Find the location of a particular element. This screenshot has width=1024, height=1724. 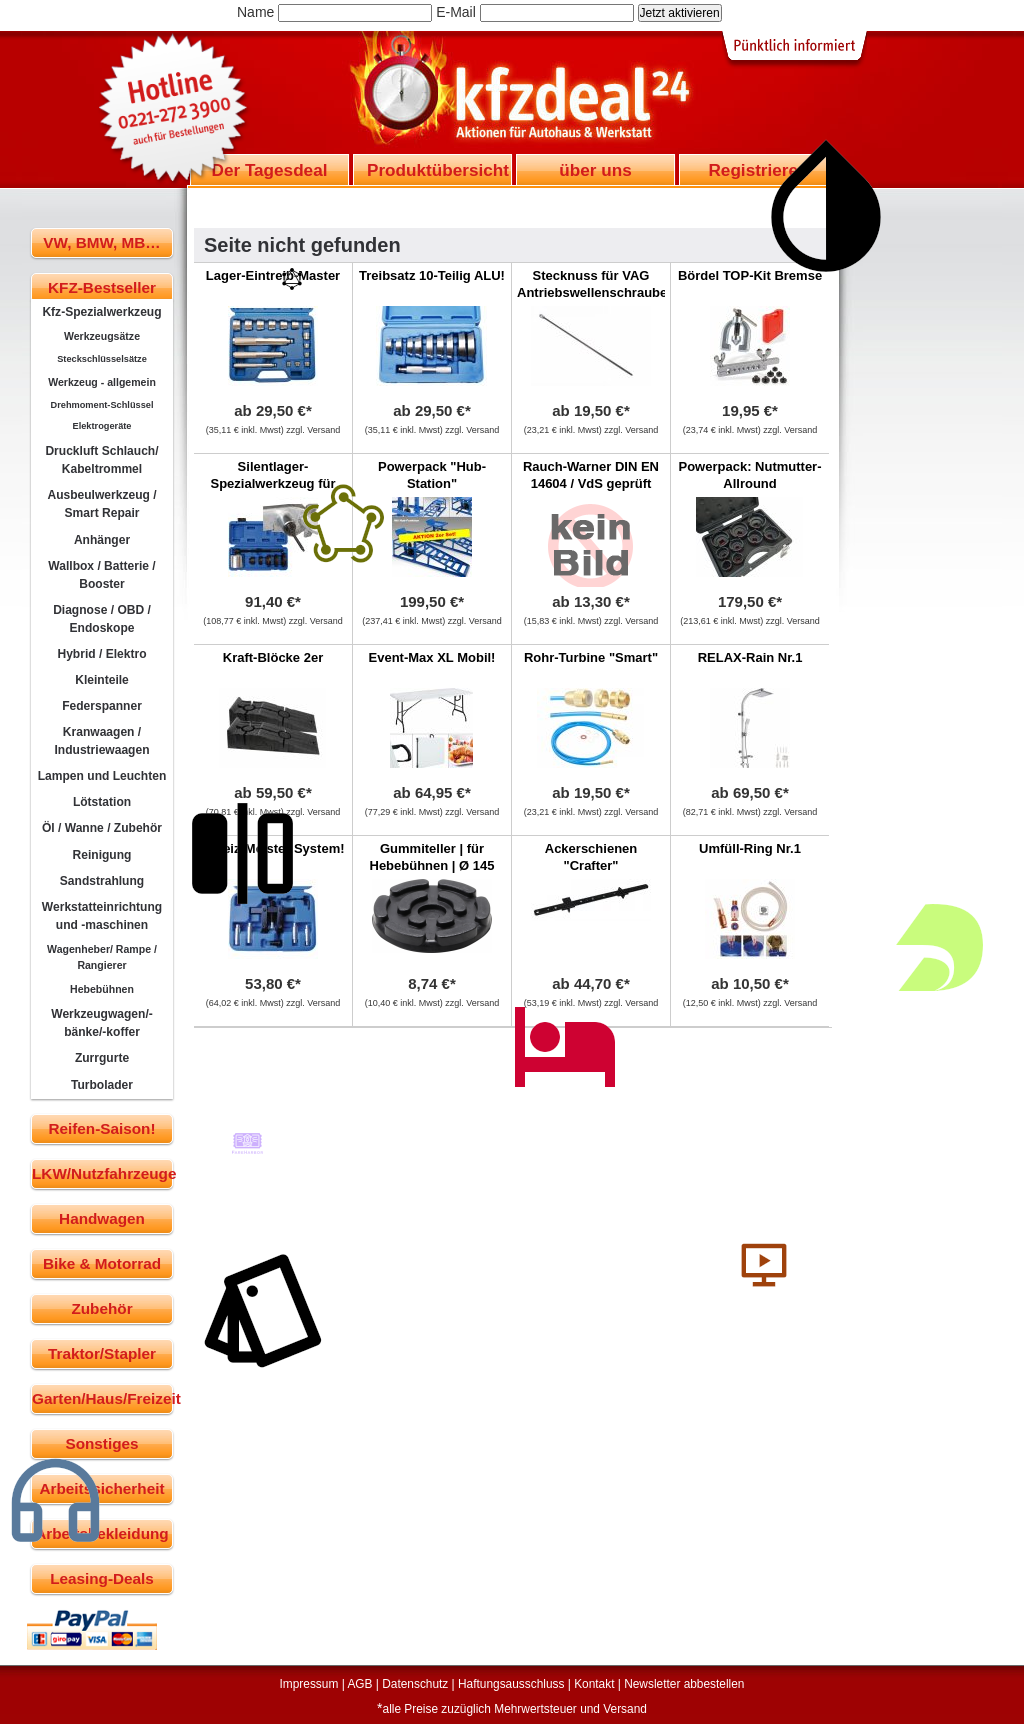

access pantone color swatches is located at coordinates (262, 1311).